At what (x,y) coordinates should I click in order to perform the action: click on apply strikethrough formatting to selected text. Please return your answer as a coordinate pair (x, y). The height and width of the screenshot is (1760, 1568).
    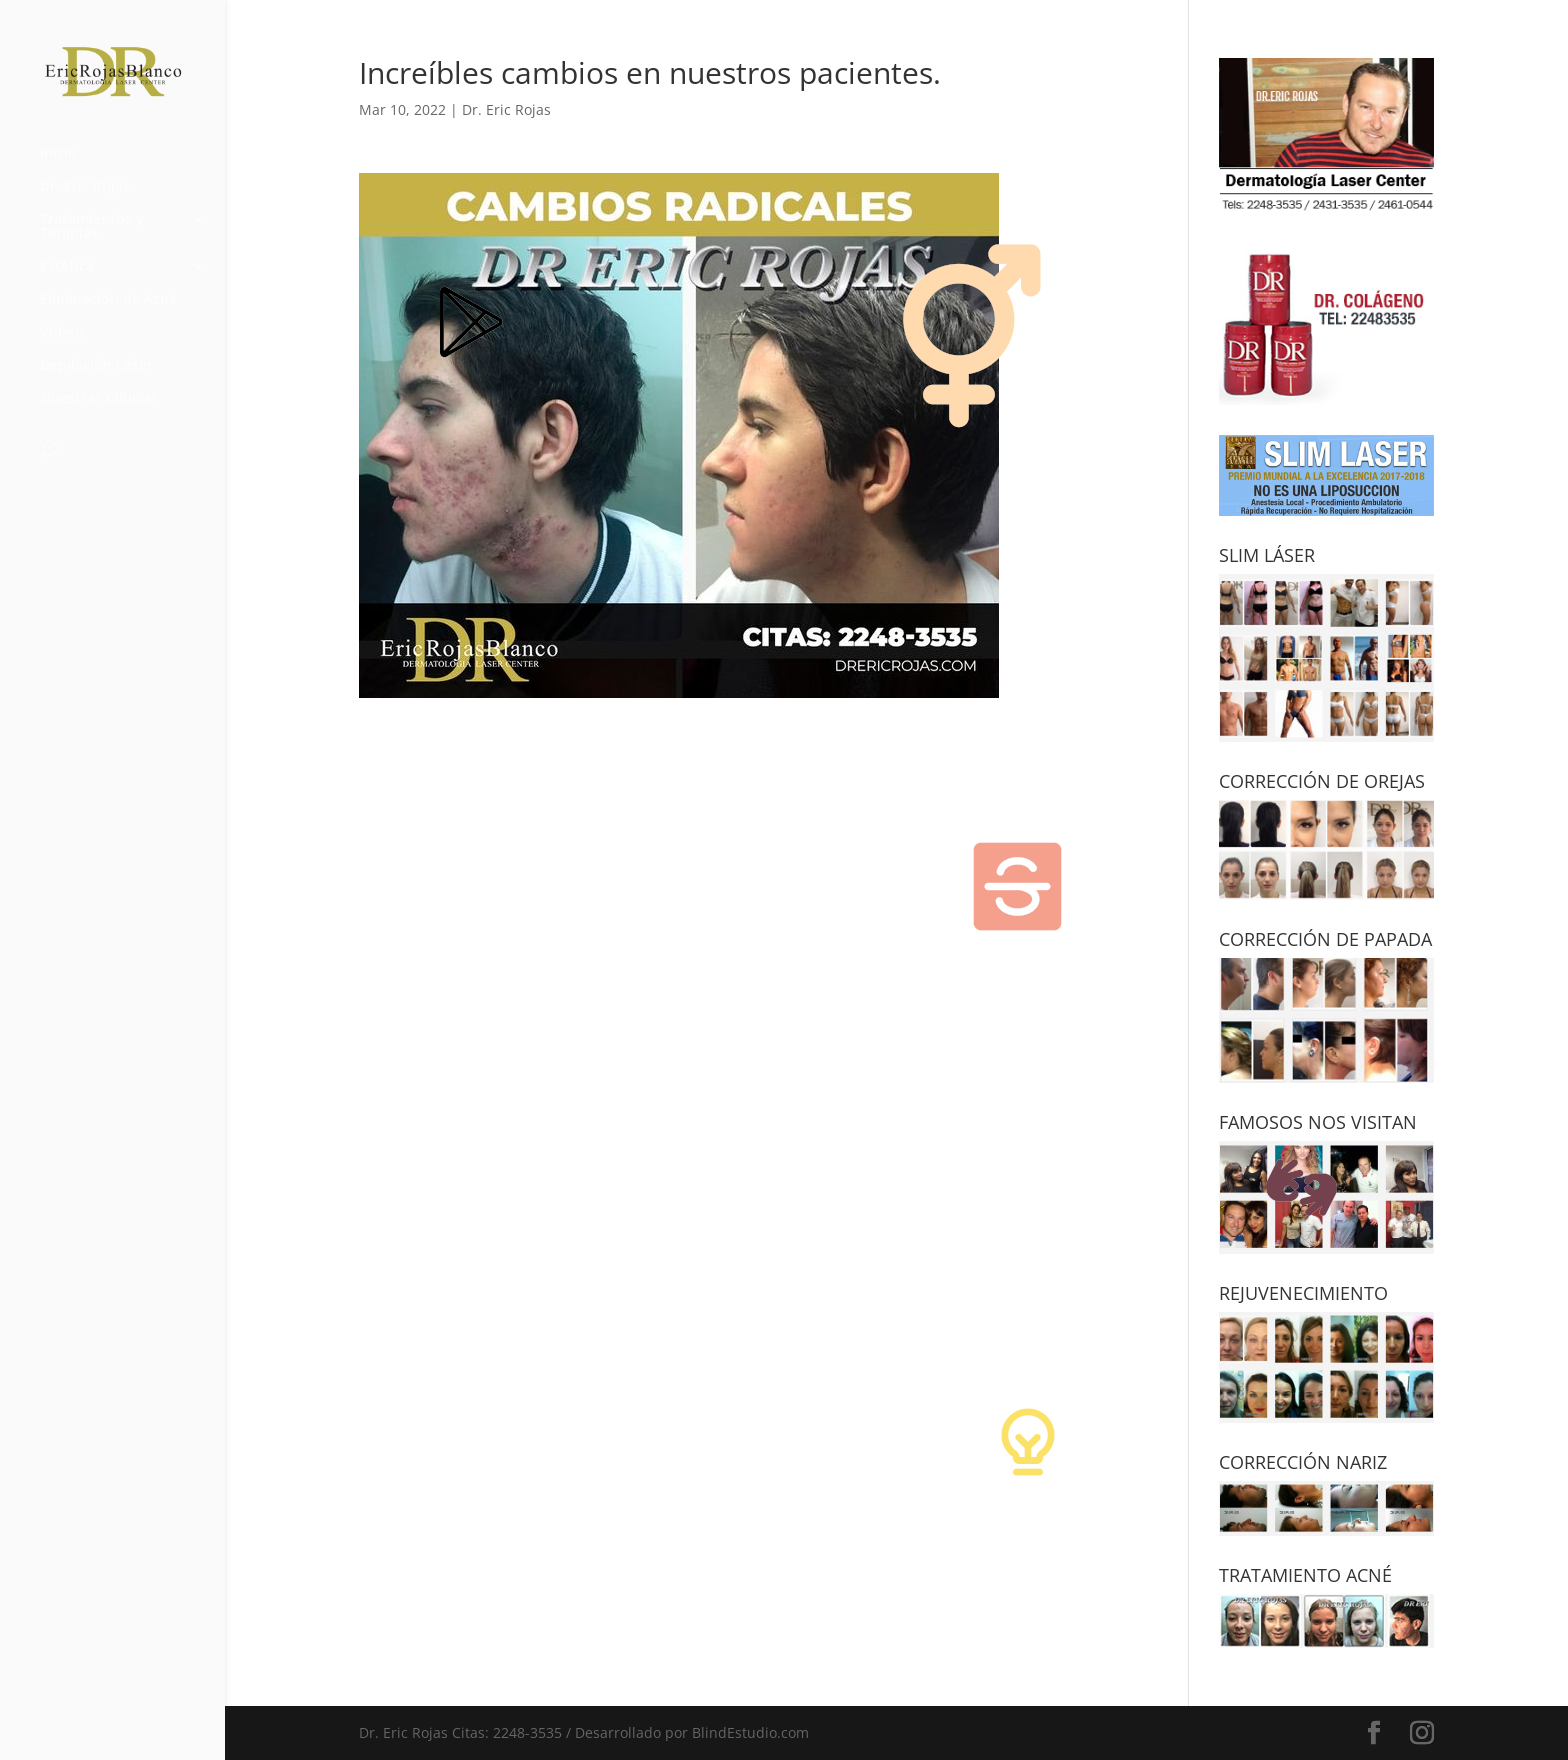
    Looking at the image, I should click on (1017, 886).